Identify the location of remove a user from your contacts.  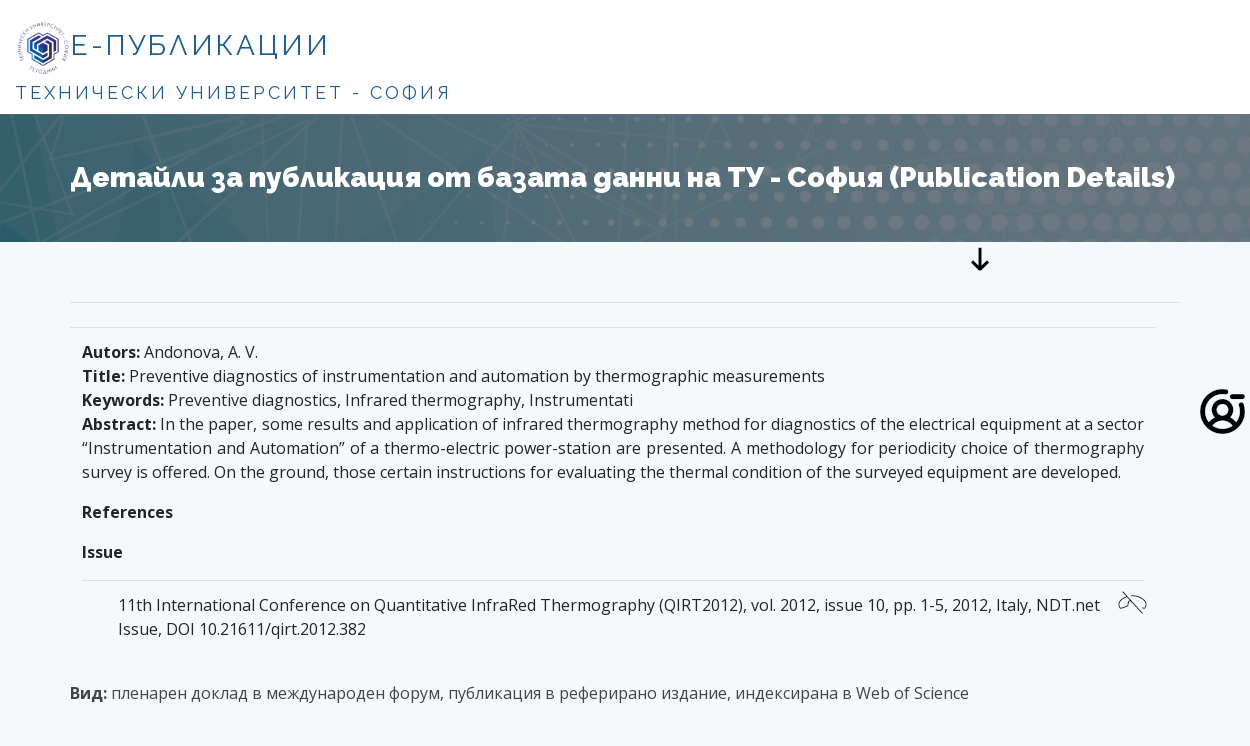
(1222, 411).